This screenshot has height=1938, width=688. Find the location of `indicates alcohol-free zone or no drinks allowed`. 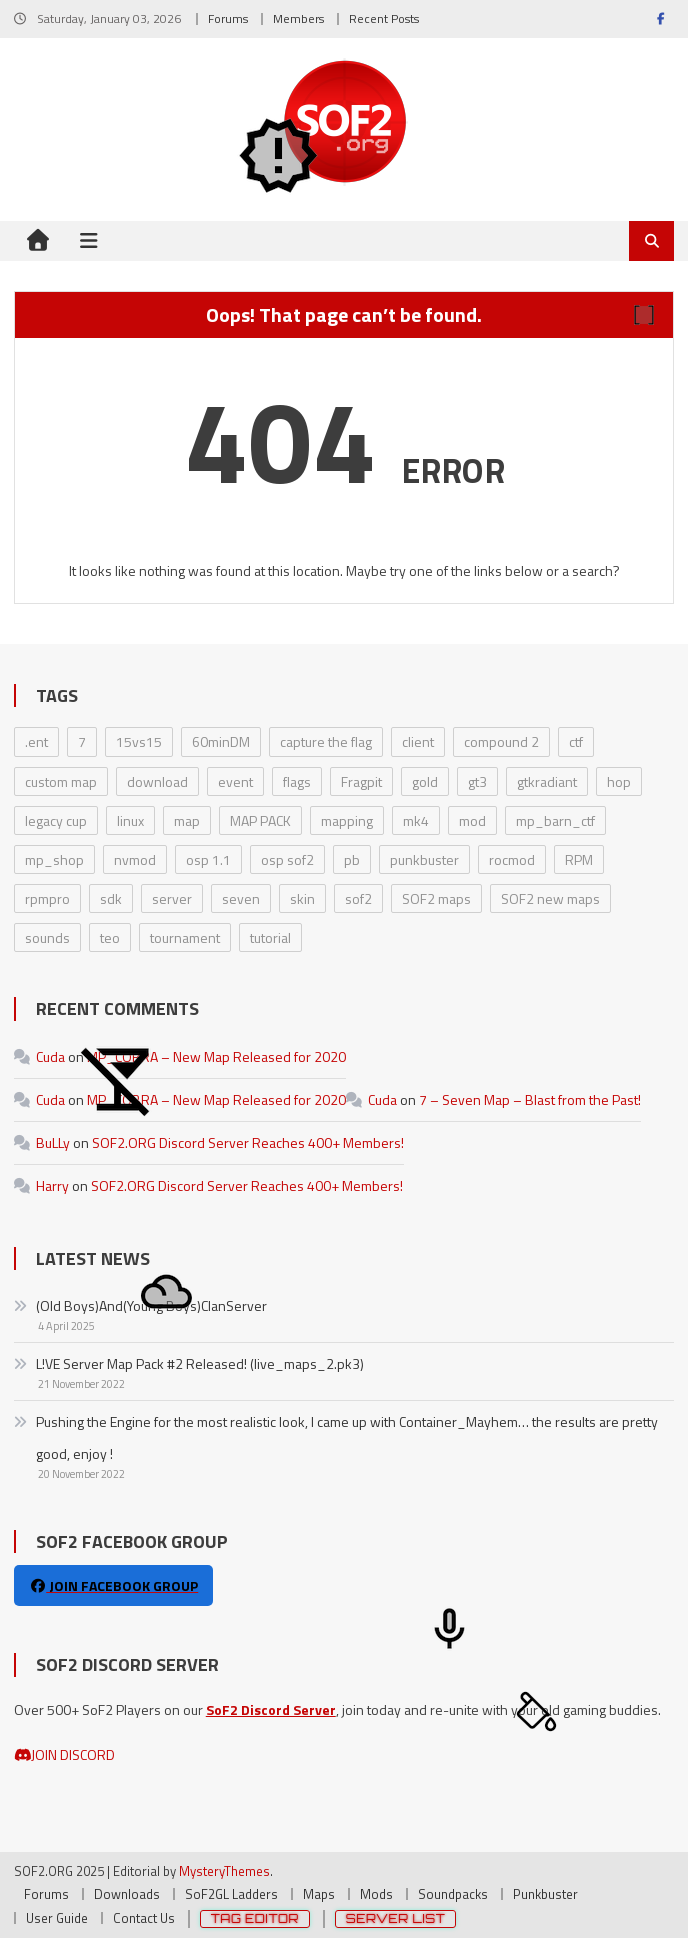

indicates alcohol-free zone or no drinks allowed is located at coordinates (117, 1079).